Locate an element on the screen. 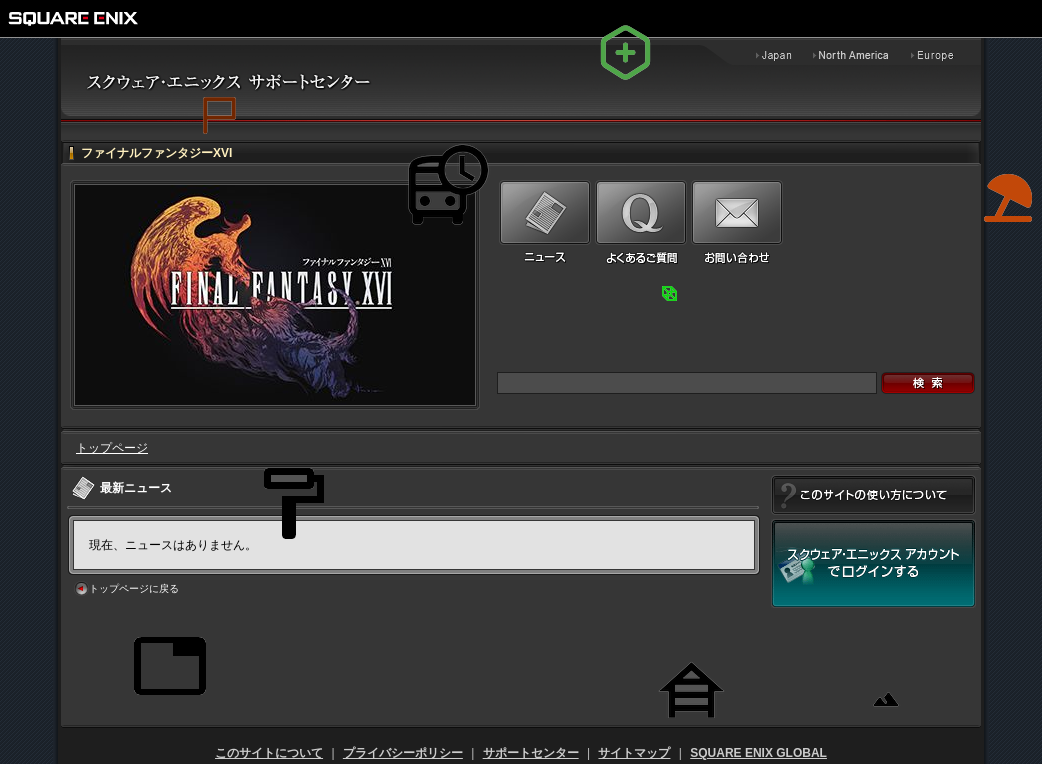  add a new module or component is located at coordinates (625, 52).